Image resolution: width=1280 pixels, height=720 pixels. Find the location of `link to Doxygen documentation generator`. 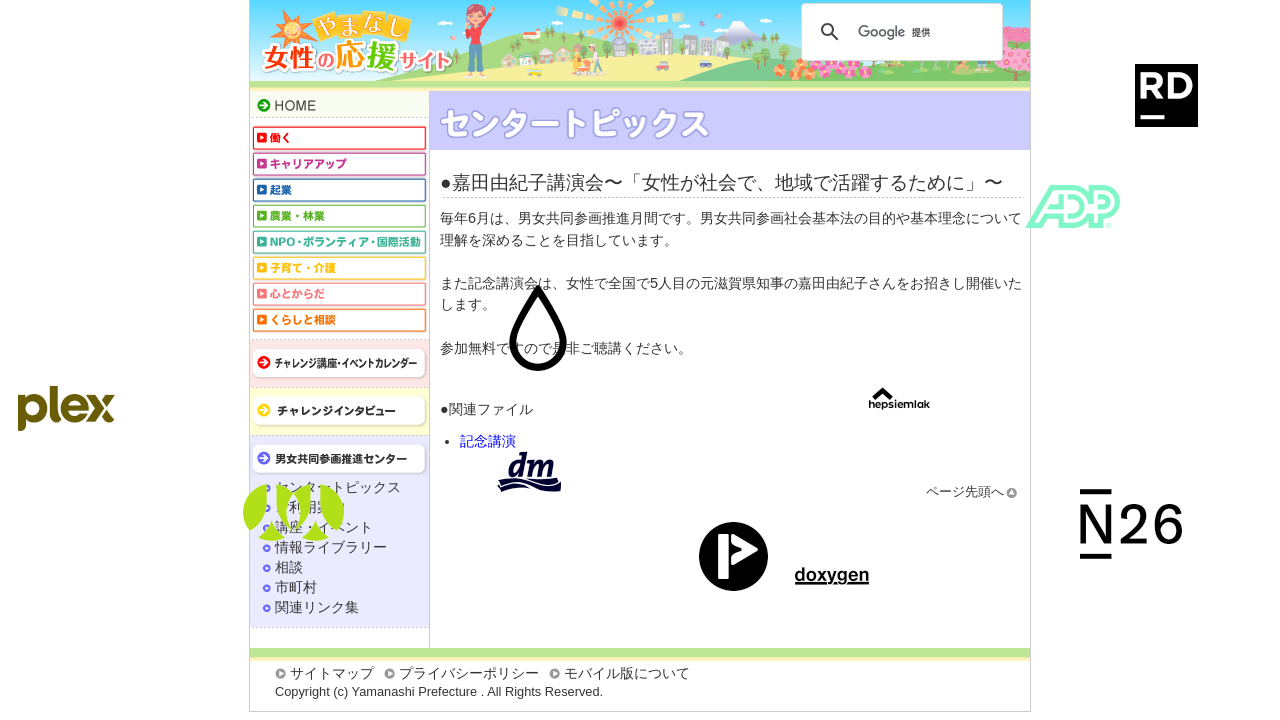

link to Doxygen documentation generator is located at coordinates (832, 576).